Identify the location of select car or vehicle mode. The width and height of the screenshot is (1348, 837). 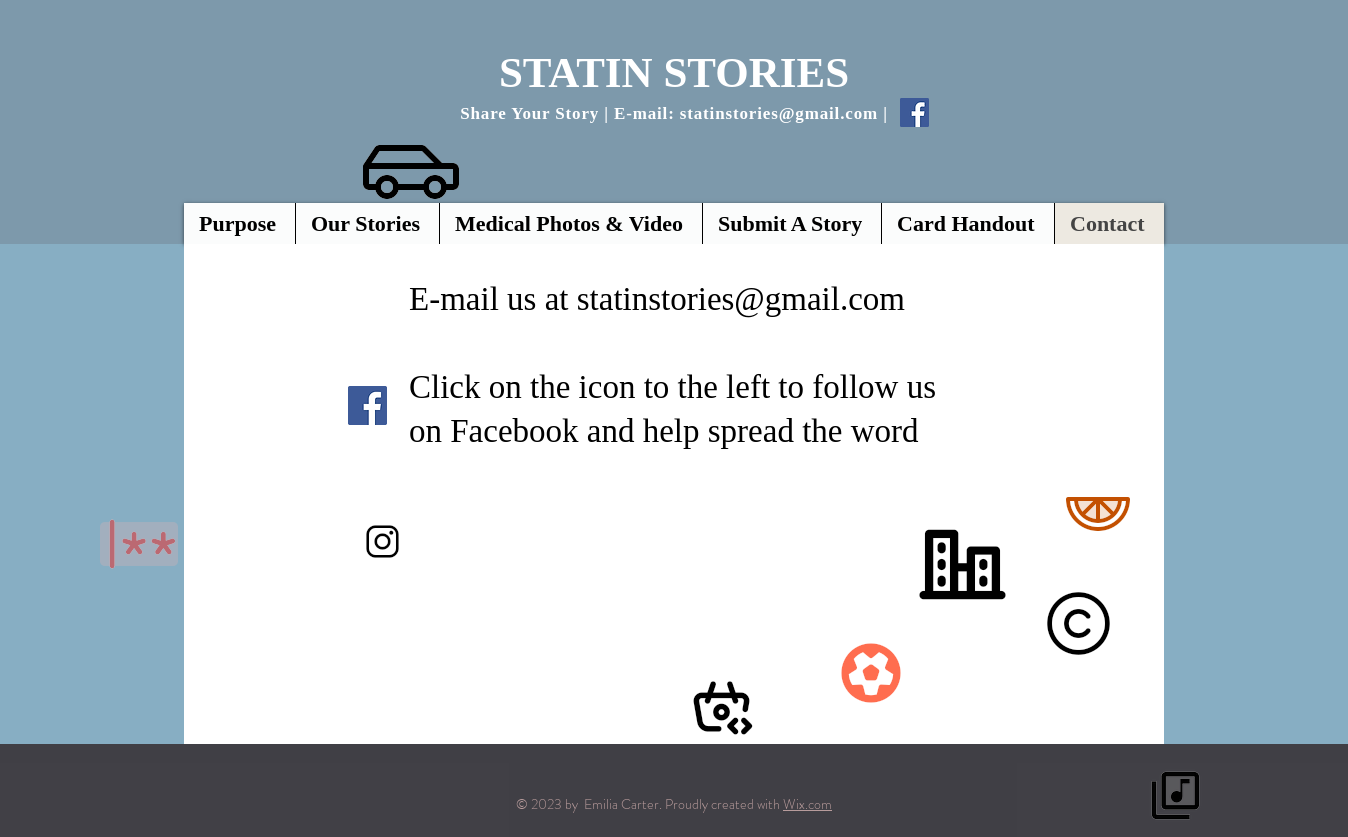
(411, 169).